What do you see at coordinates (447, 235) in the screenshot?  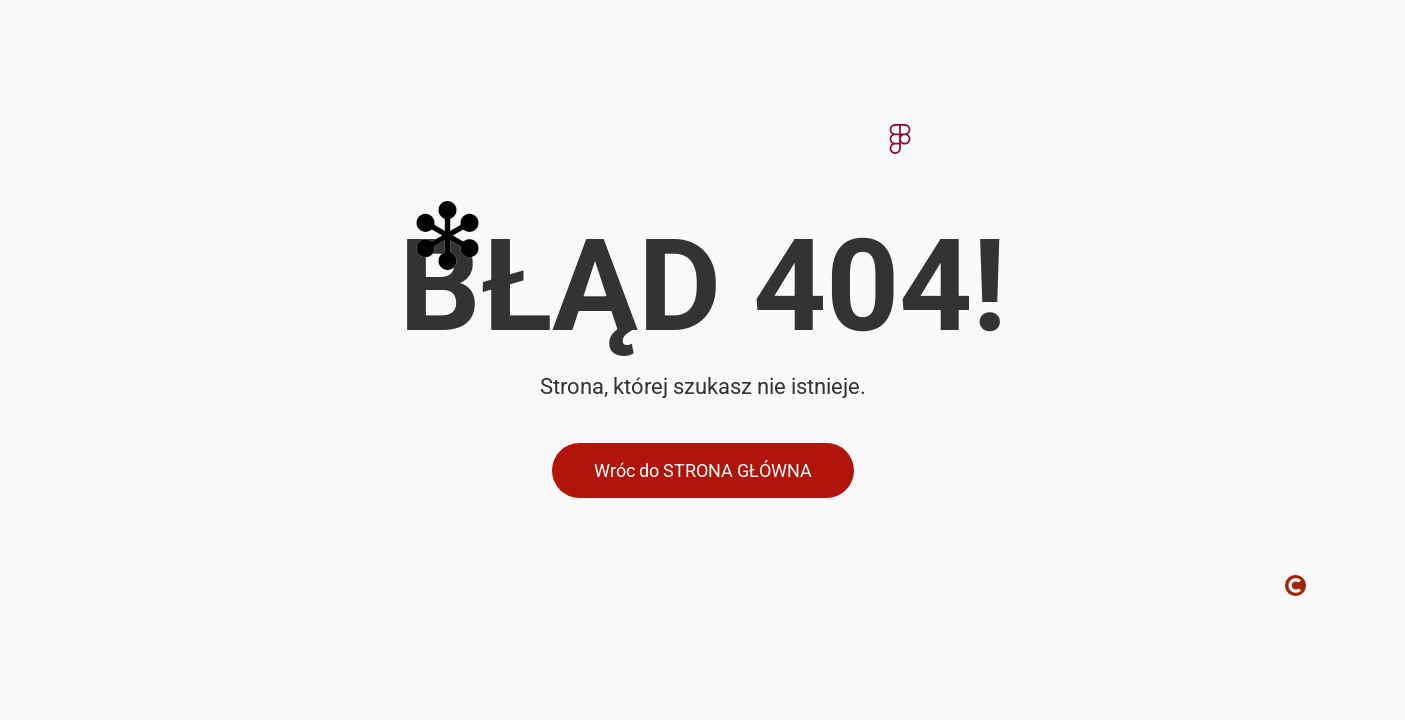 I see `launch GoToMeeting app` at bounding box center [447, 235].